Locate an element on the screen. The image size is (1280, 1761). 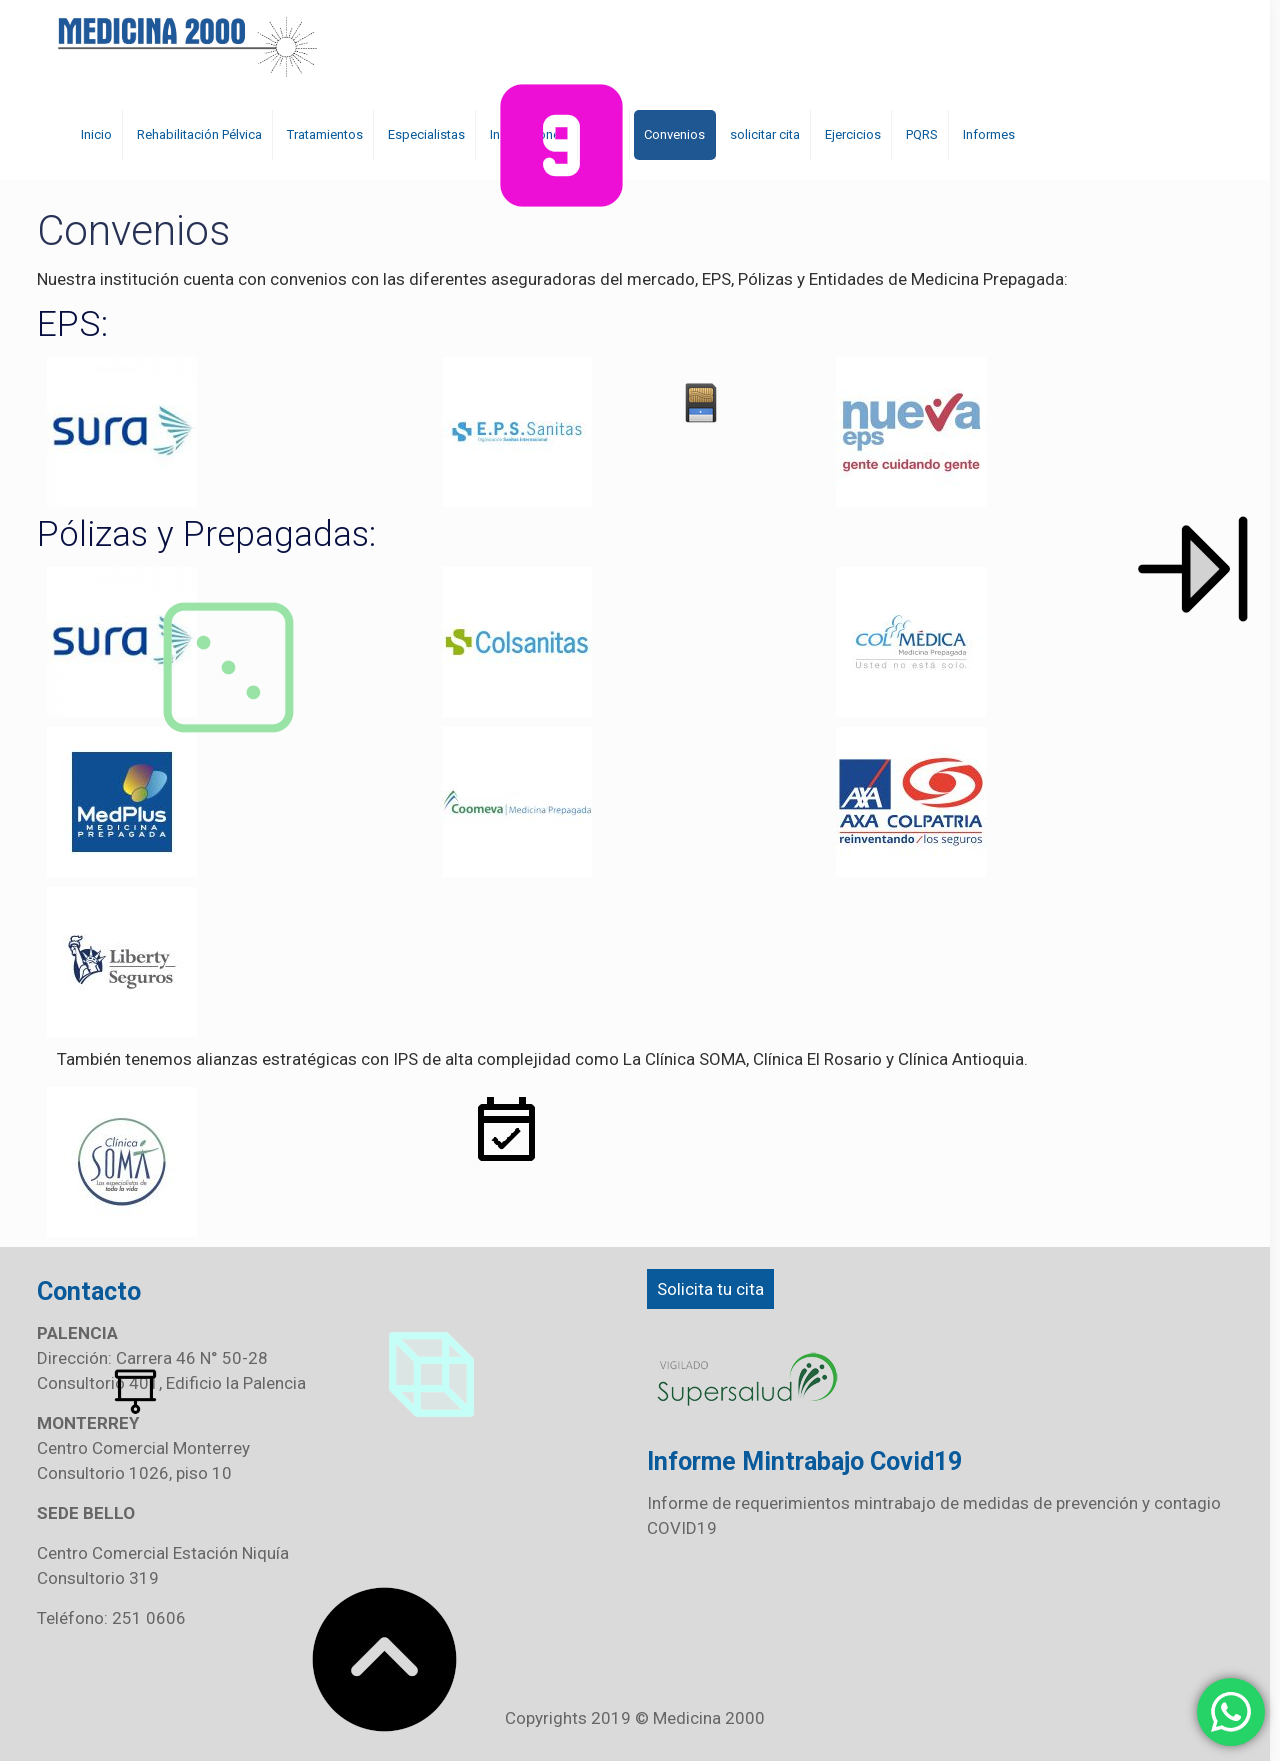
randomize or shuffle content is located at coordinates (228, 667).